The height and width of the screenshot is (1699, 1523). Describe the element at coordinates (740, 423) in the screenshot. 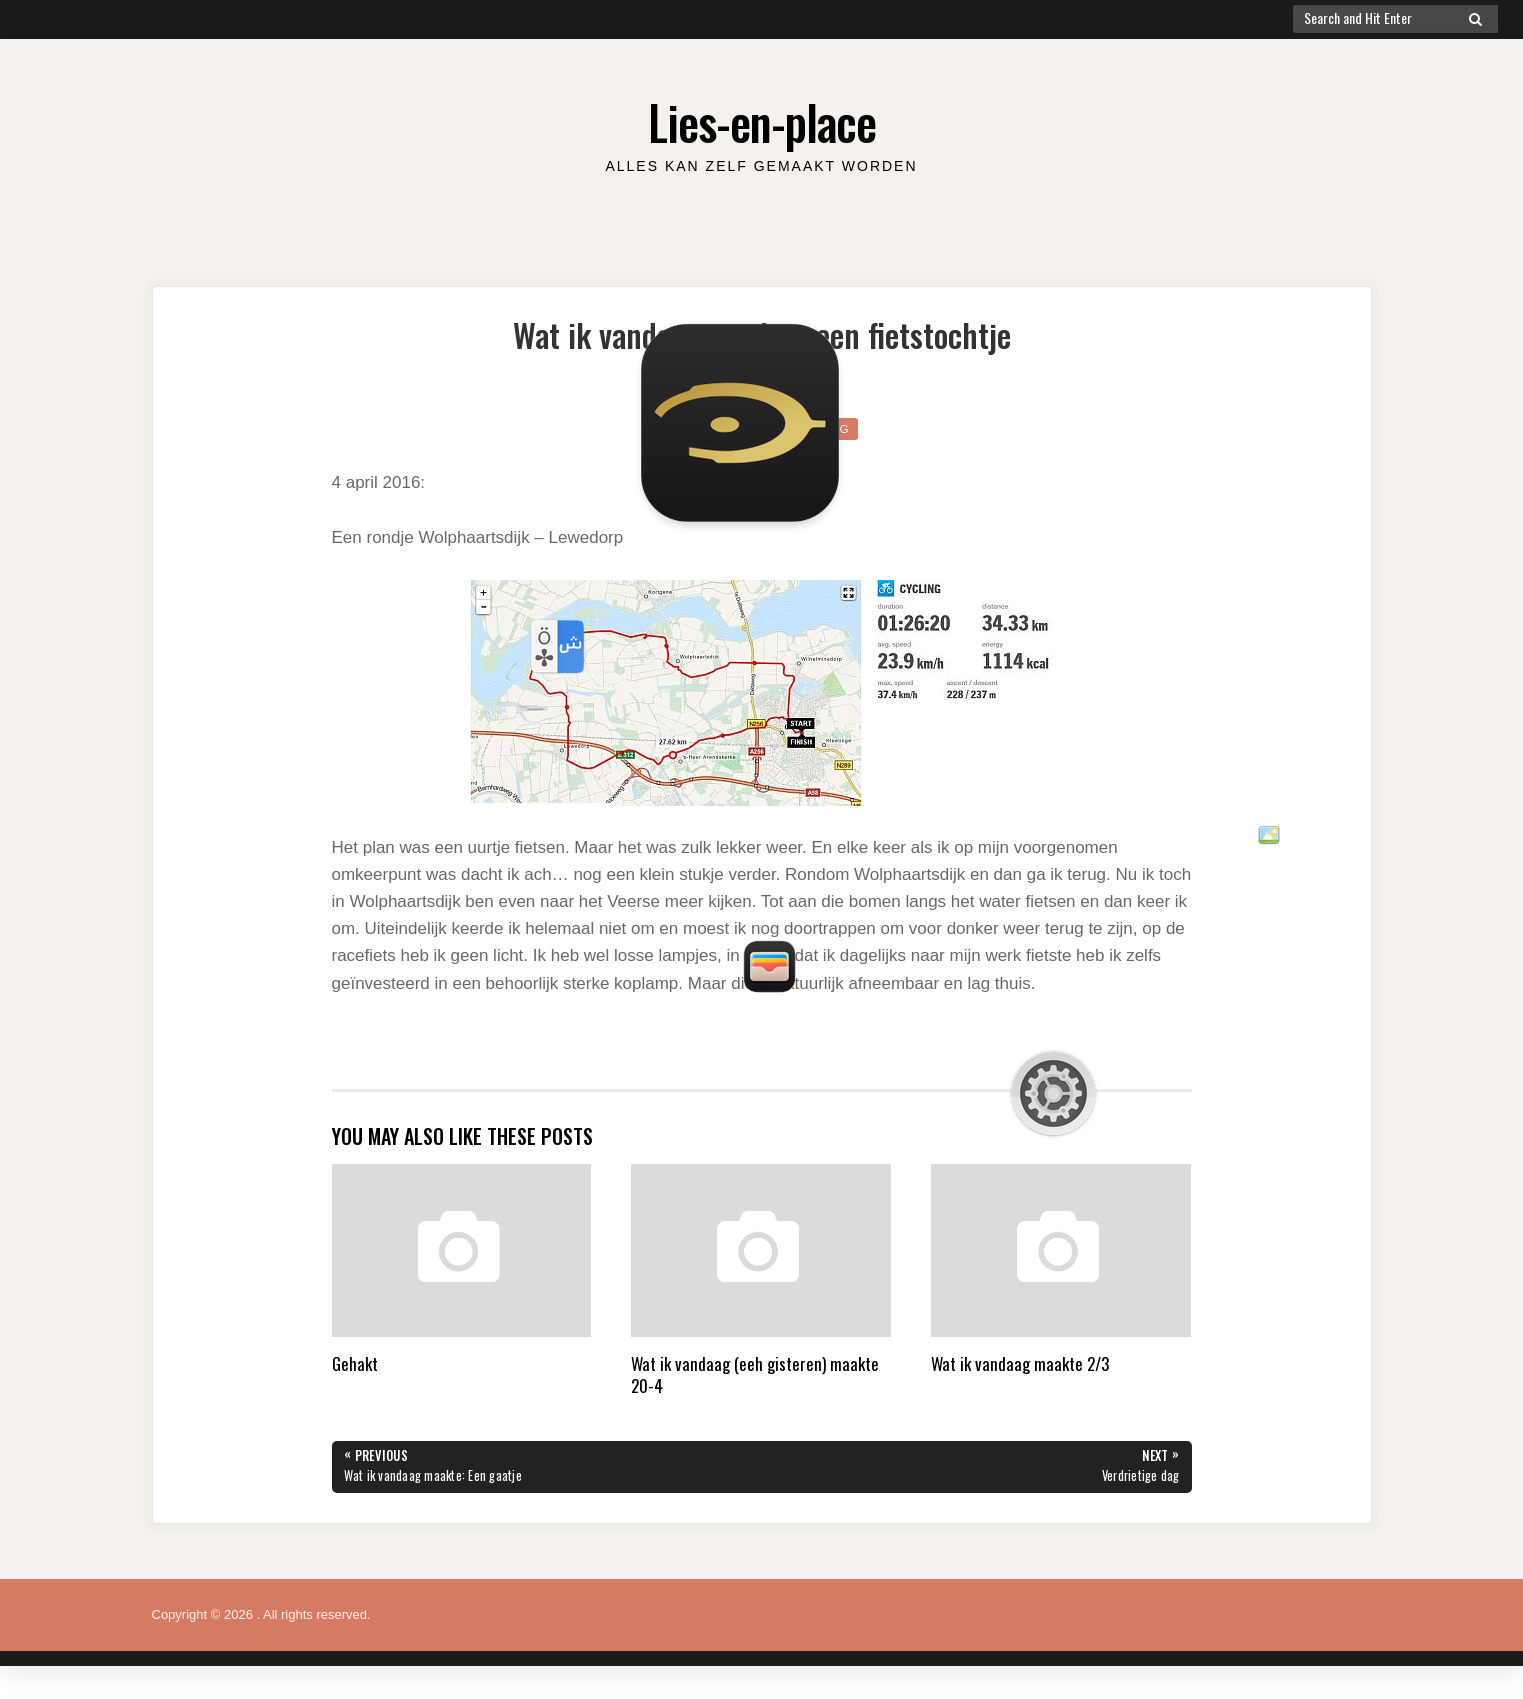

I see `open the halo app` at that location.